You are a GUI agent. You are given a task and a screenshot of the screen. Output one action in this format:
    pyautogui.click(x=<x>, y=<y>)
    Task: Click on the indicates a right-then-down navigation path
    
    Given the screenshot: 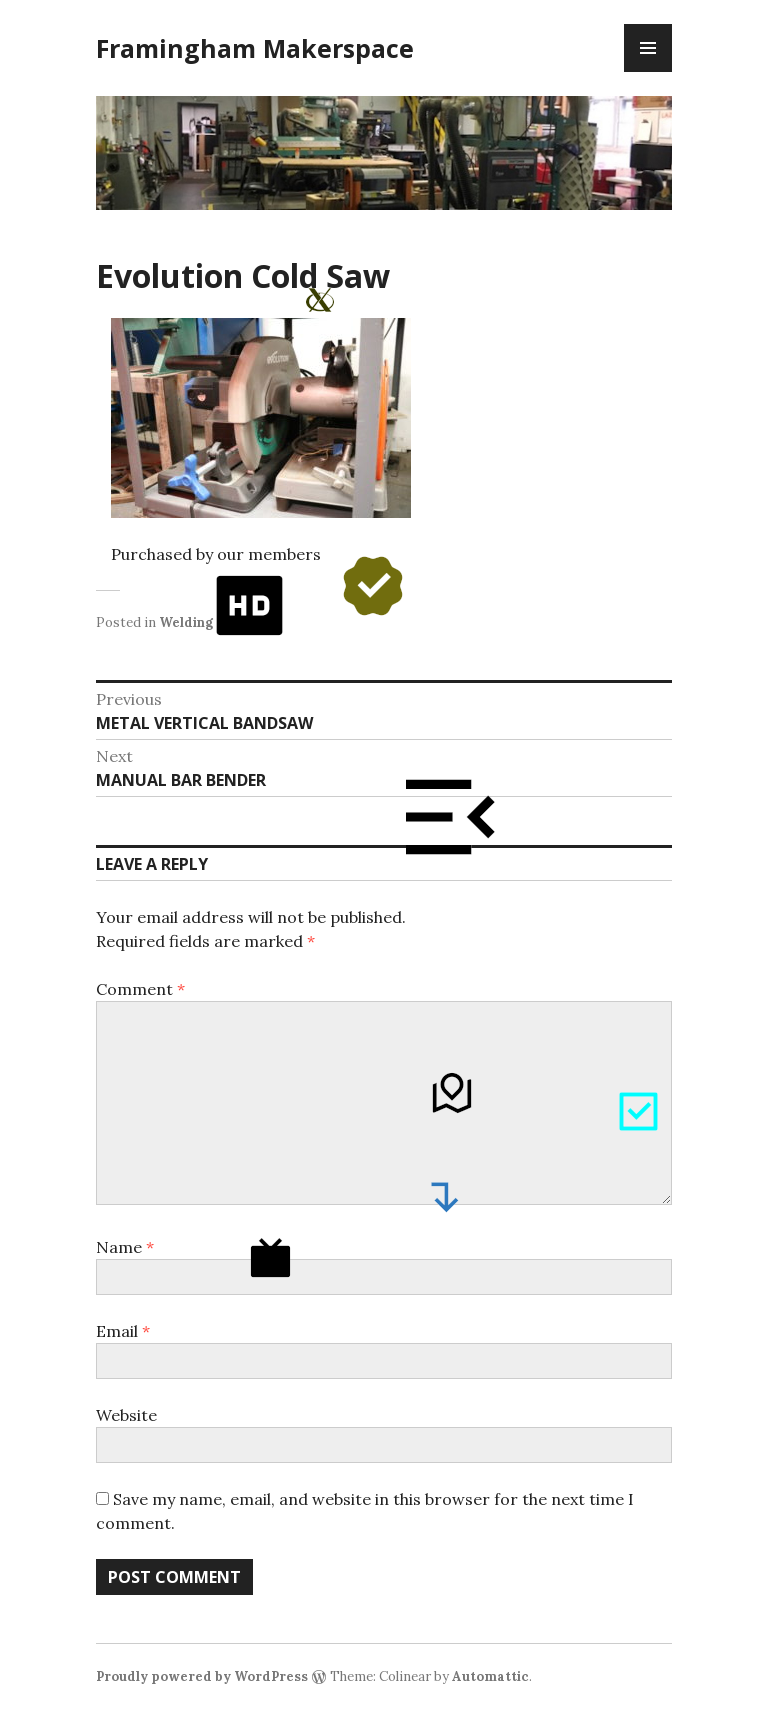 What is the action you would take?
    pyautogui.click(x=444, y=1195)
    